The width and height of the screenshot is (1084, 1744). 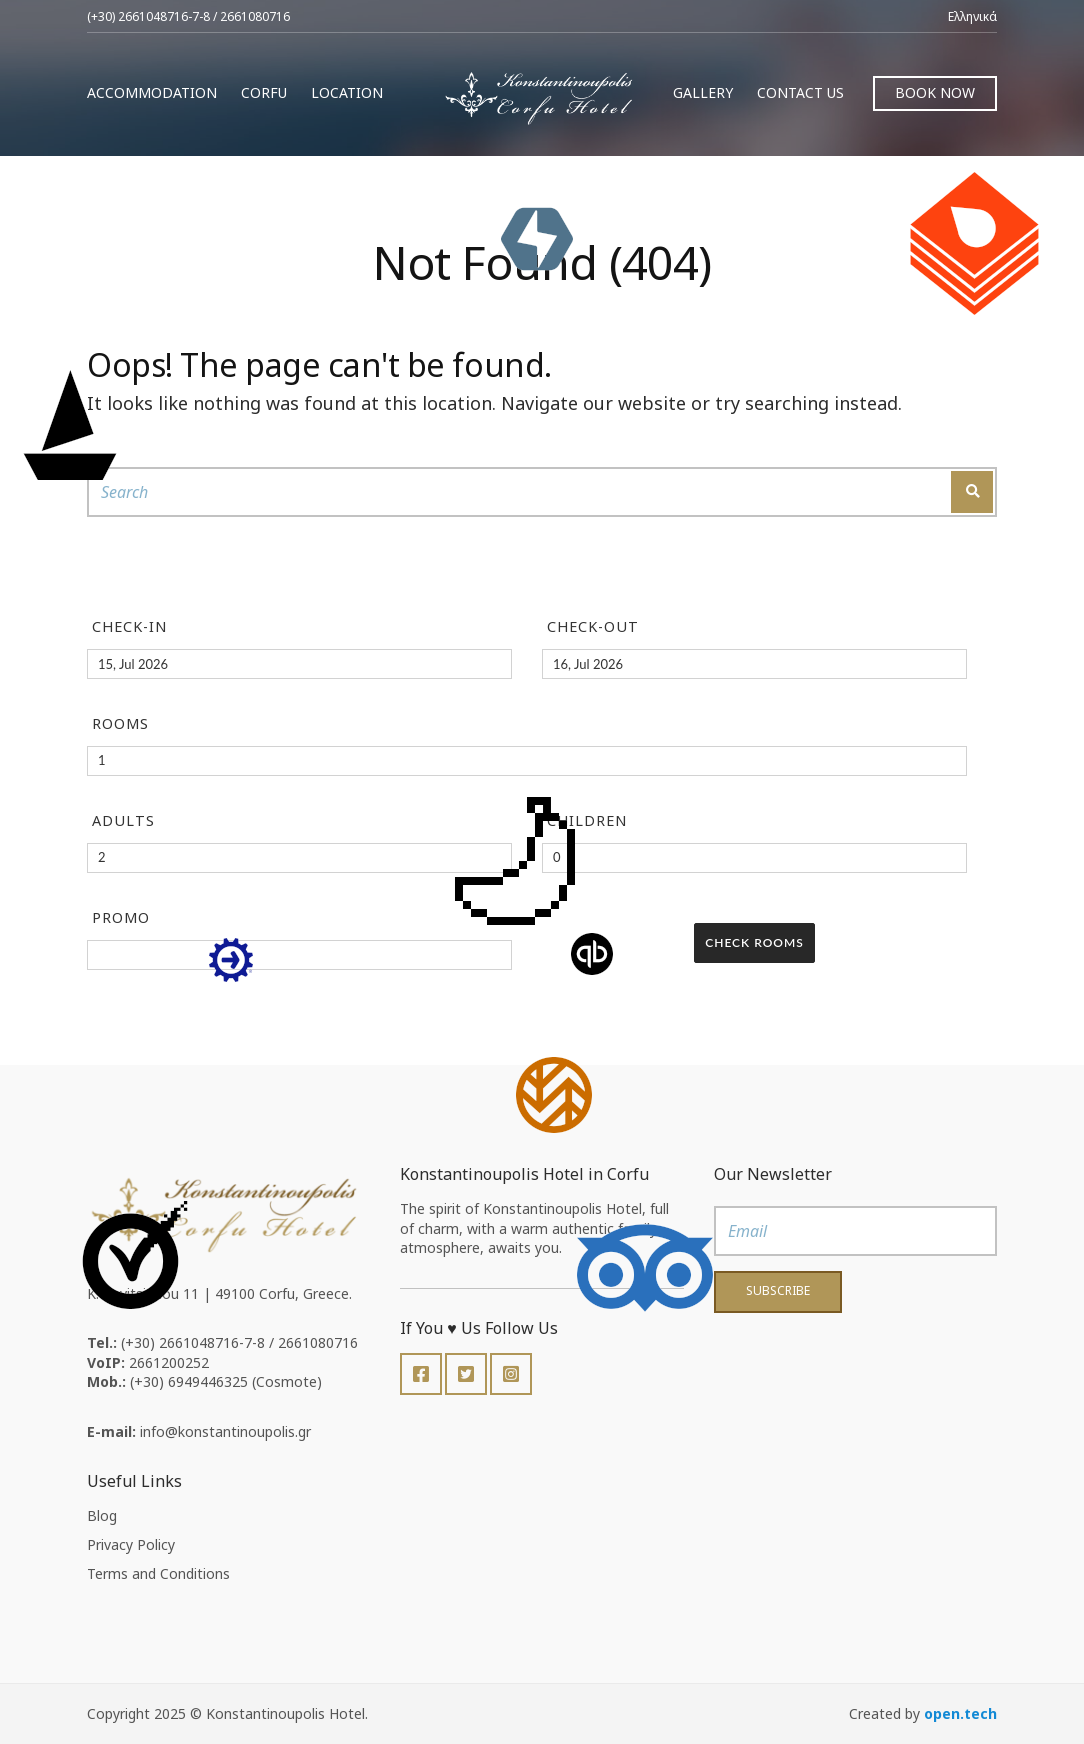 I want to click on wasabi cloud storage service logo, so click(x=554, y=1095).